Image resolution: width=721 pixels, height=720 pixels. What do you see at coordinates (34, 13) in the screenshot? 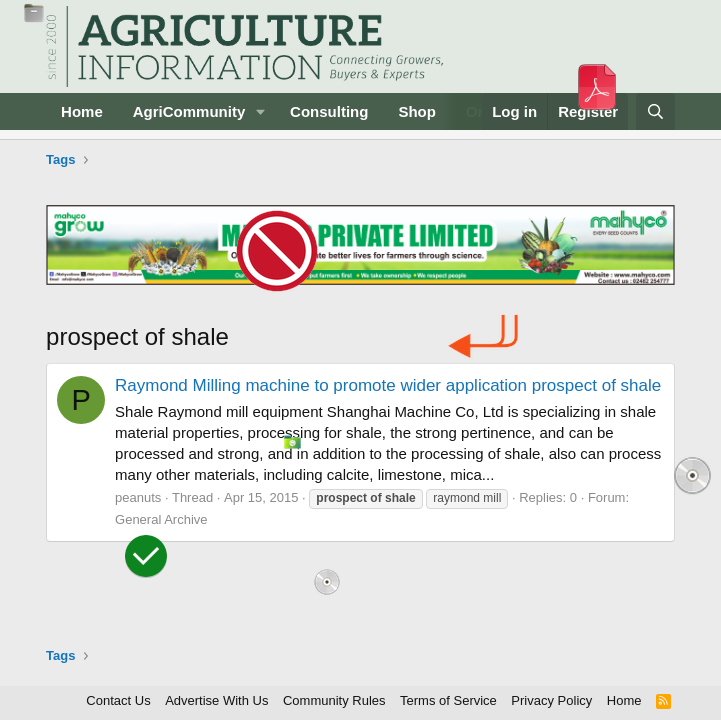
I see `open the file manager application` at bounding box center [34, 13].